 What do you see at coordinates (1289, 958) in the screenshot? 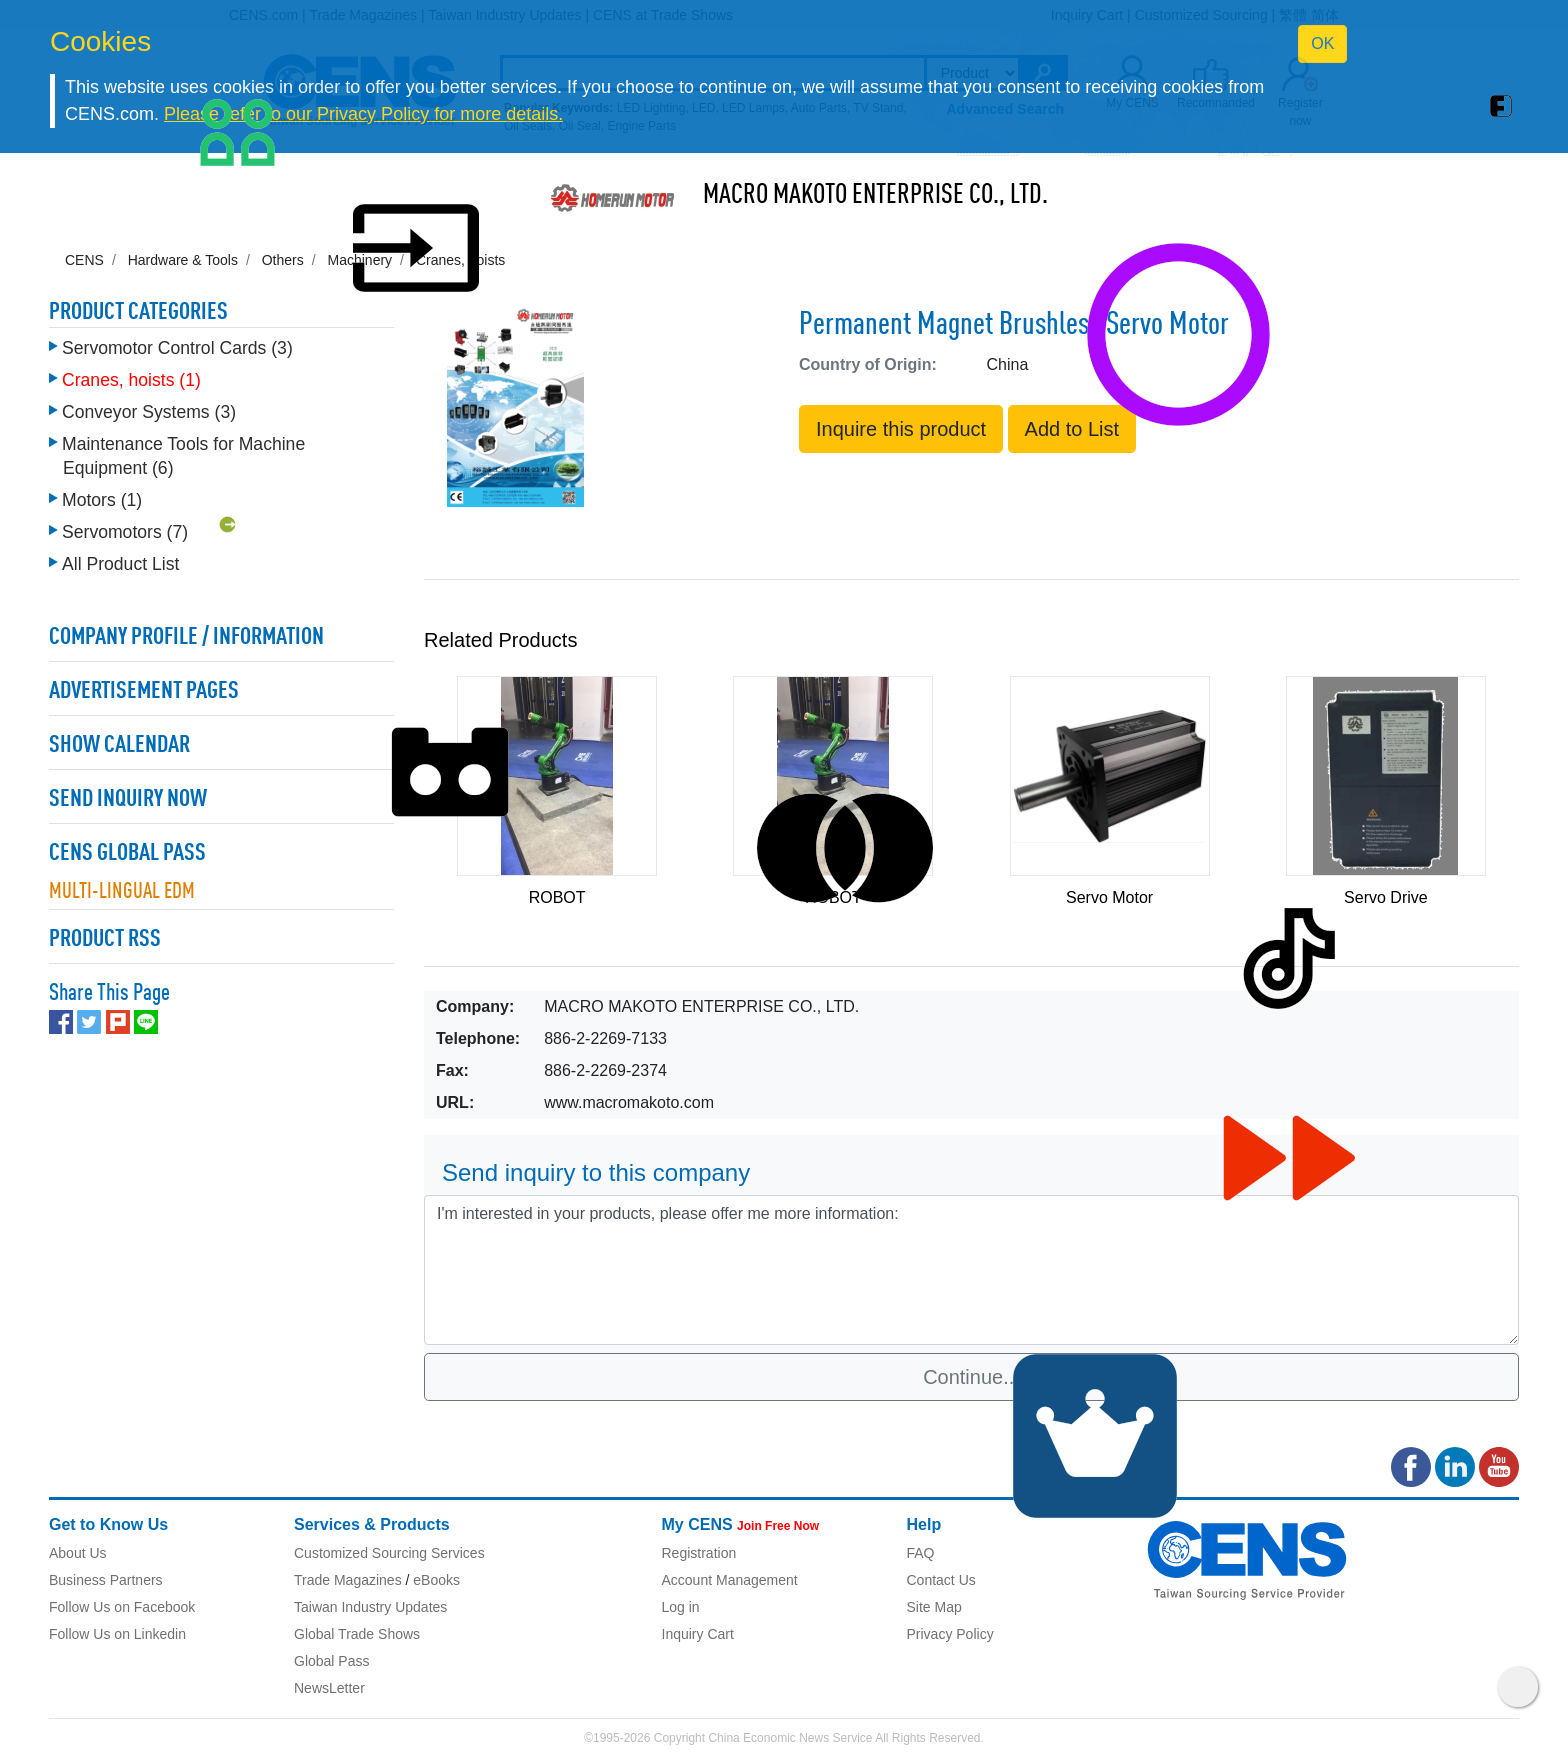
I see `open the tiktok app` at bounding box center [1289, 958].